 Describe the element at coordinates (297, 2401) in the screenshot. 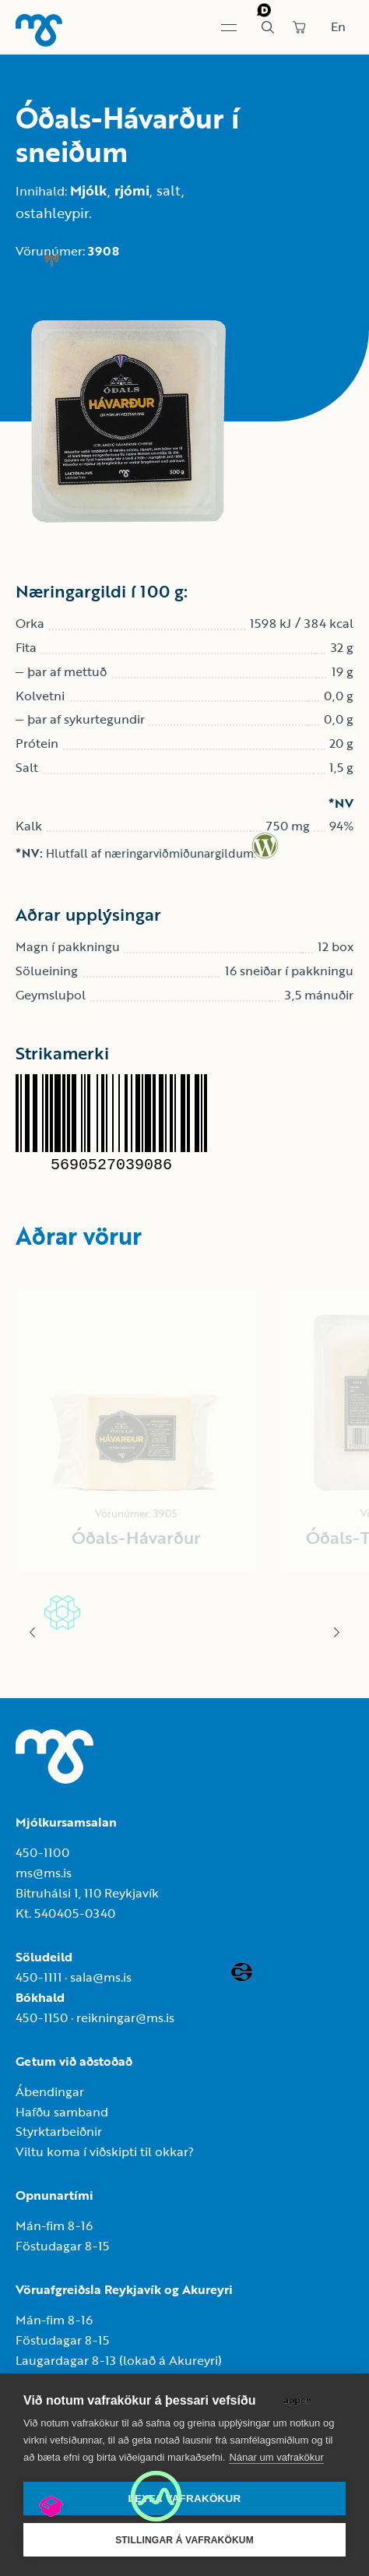

I see `apper brand logo` at that location.